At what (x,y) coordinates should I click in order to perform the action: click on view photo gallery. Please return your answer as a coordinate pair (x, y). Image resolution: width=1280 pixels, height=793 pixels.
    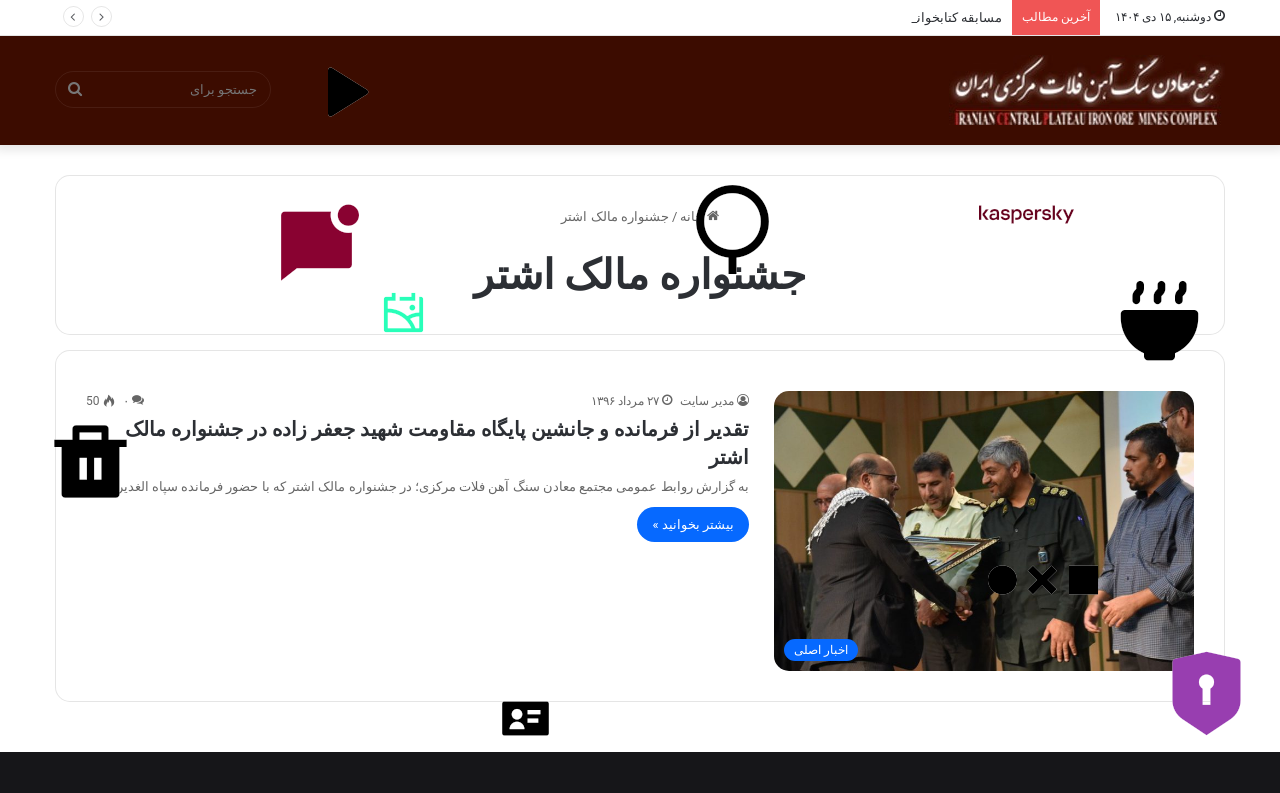
    Looking at the image, I should click on (403, 314).